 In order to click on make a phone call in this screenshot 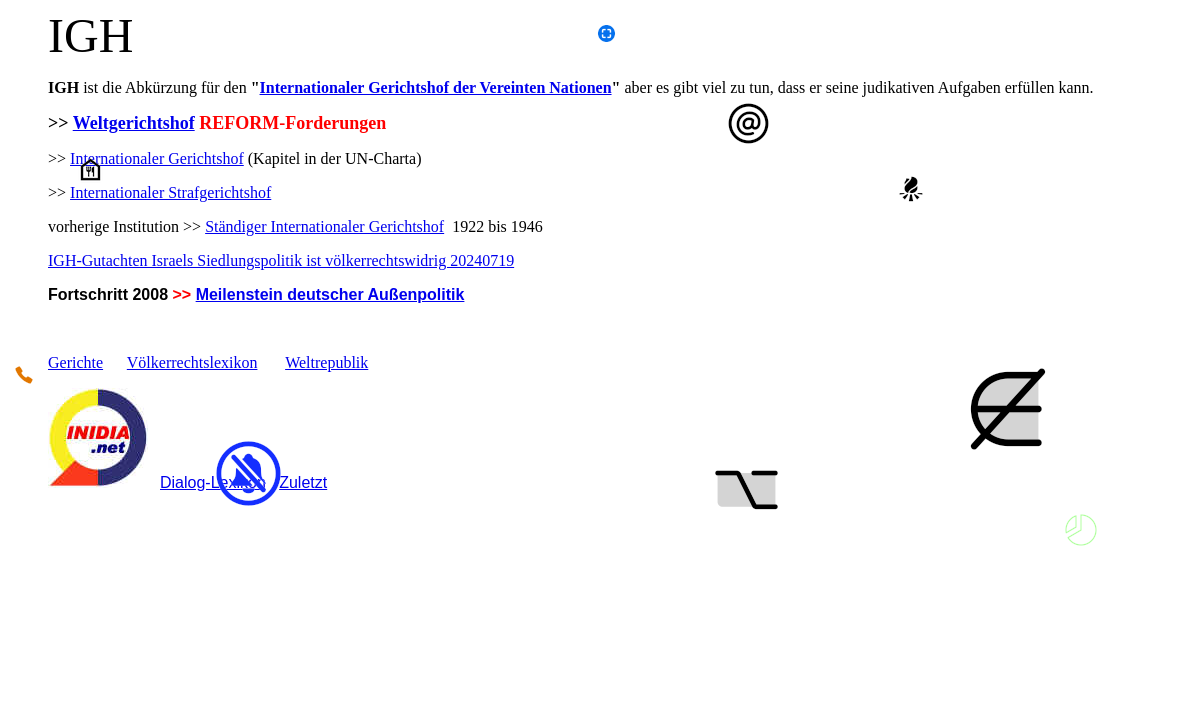, I will do `click(24, 375)`.